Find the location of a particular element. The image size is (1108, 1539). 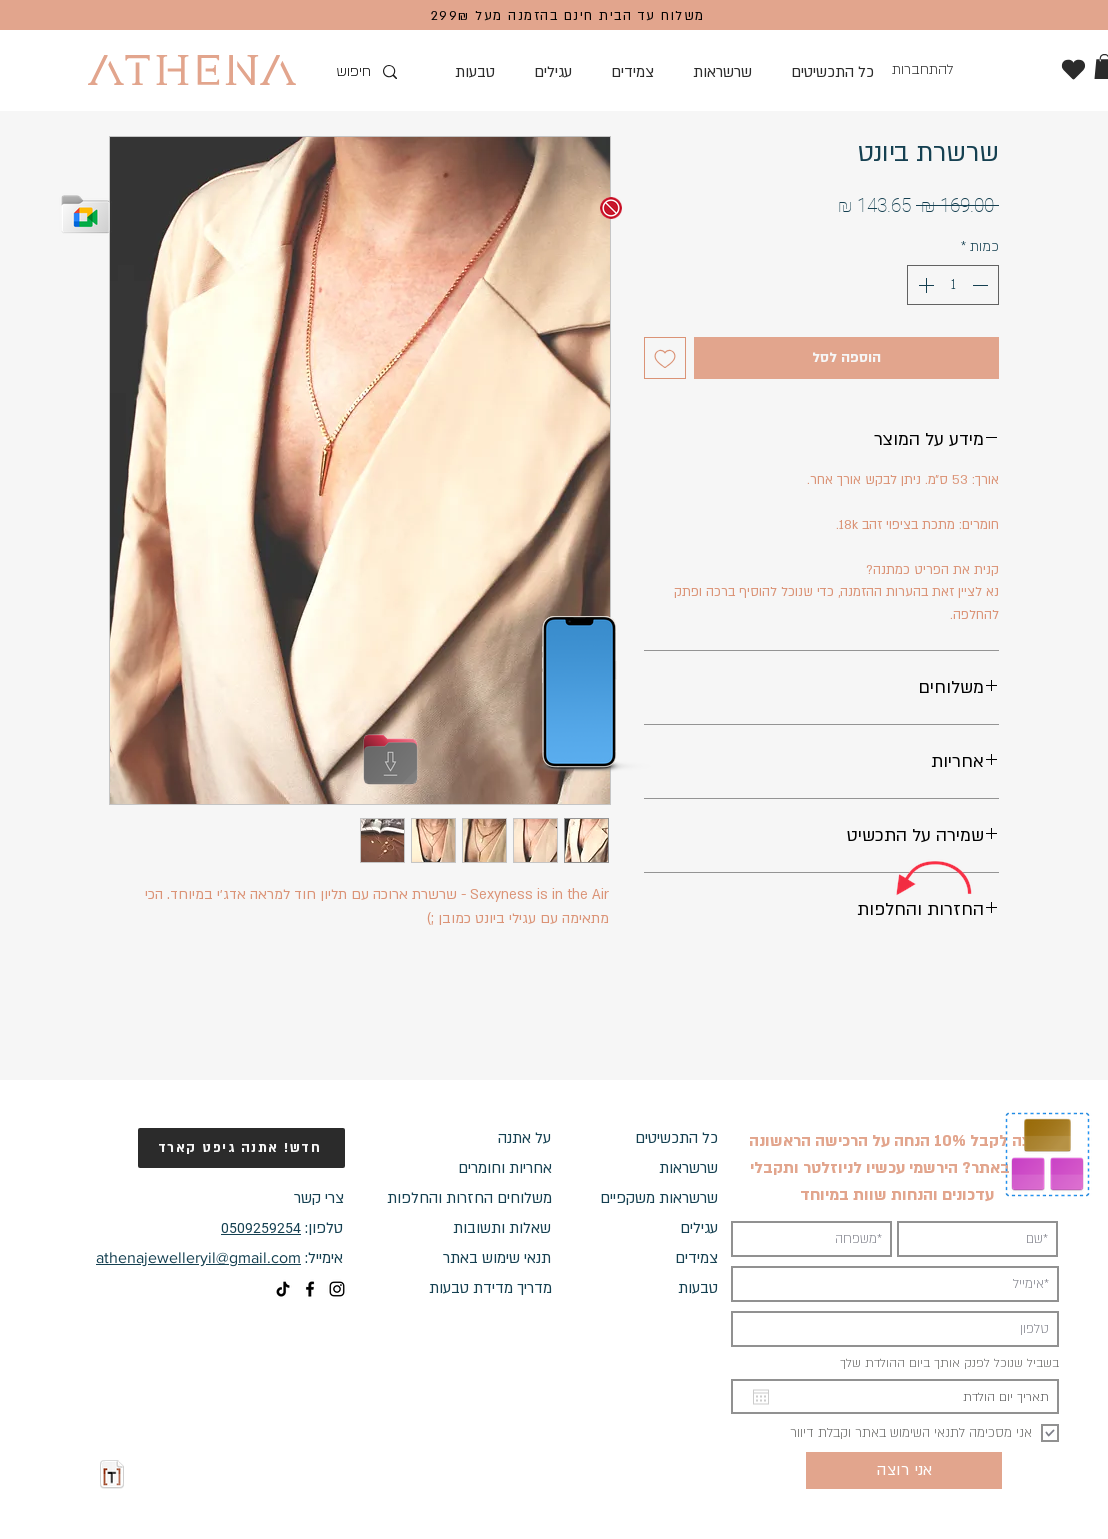

remove or delete a group is located at coordinates (611, 208).